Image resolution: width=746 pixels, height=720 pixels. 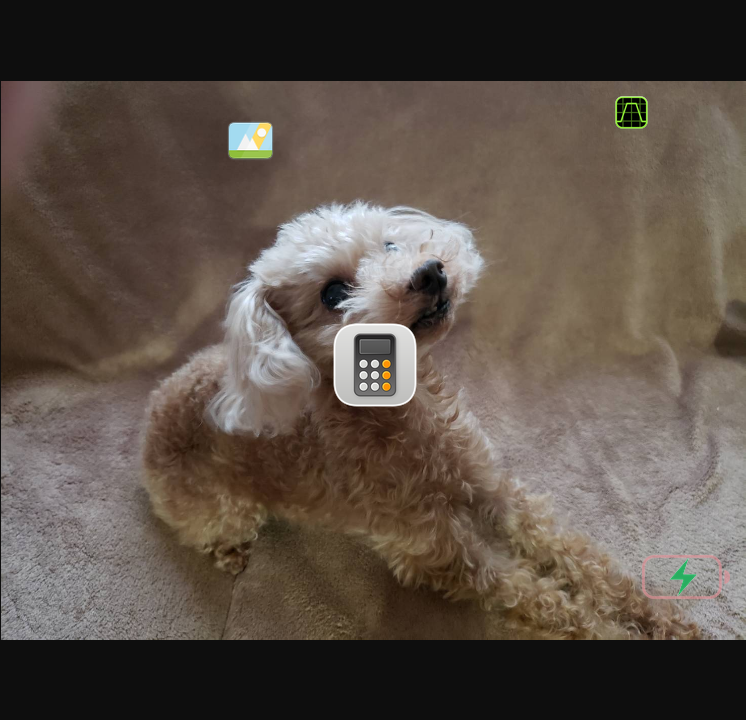 I want to click on open the calculator app, so click(x=375, y=365).